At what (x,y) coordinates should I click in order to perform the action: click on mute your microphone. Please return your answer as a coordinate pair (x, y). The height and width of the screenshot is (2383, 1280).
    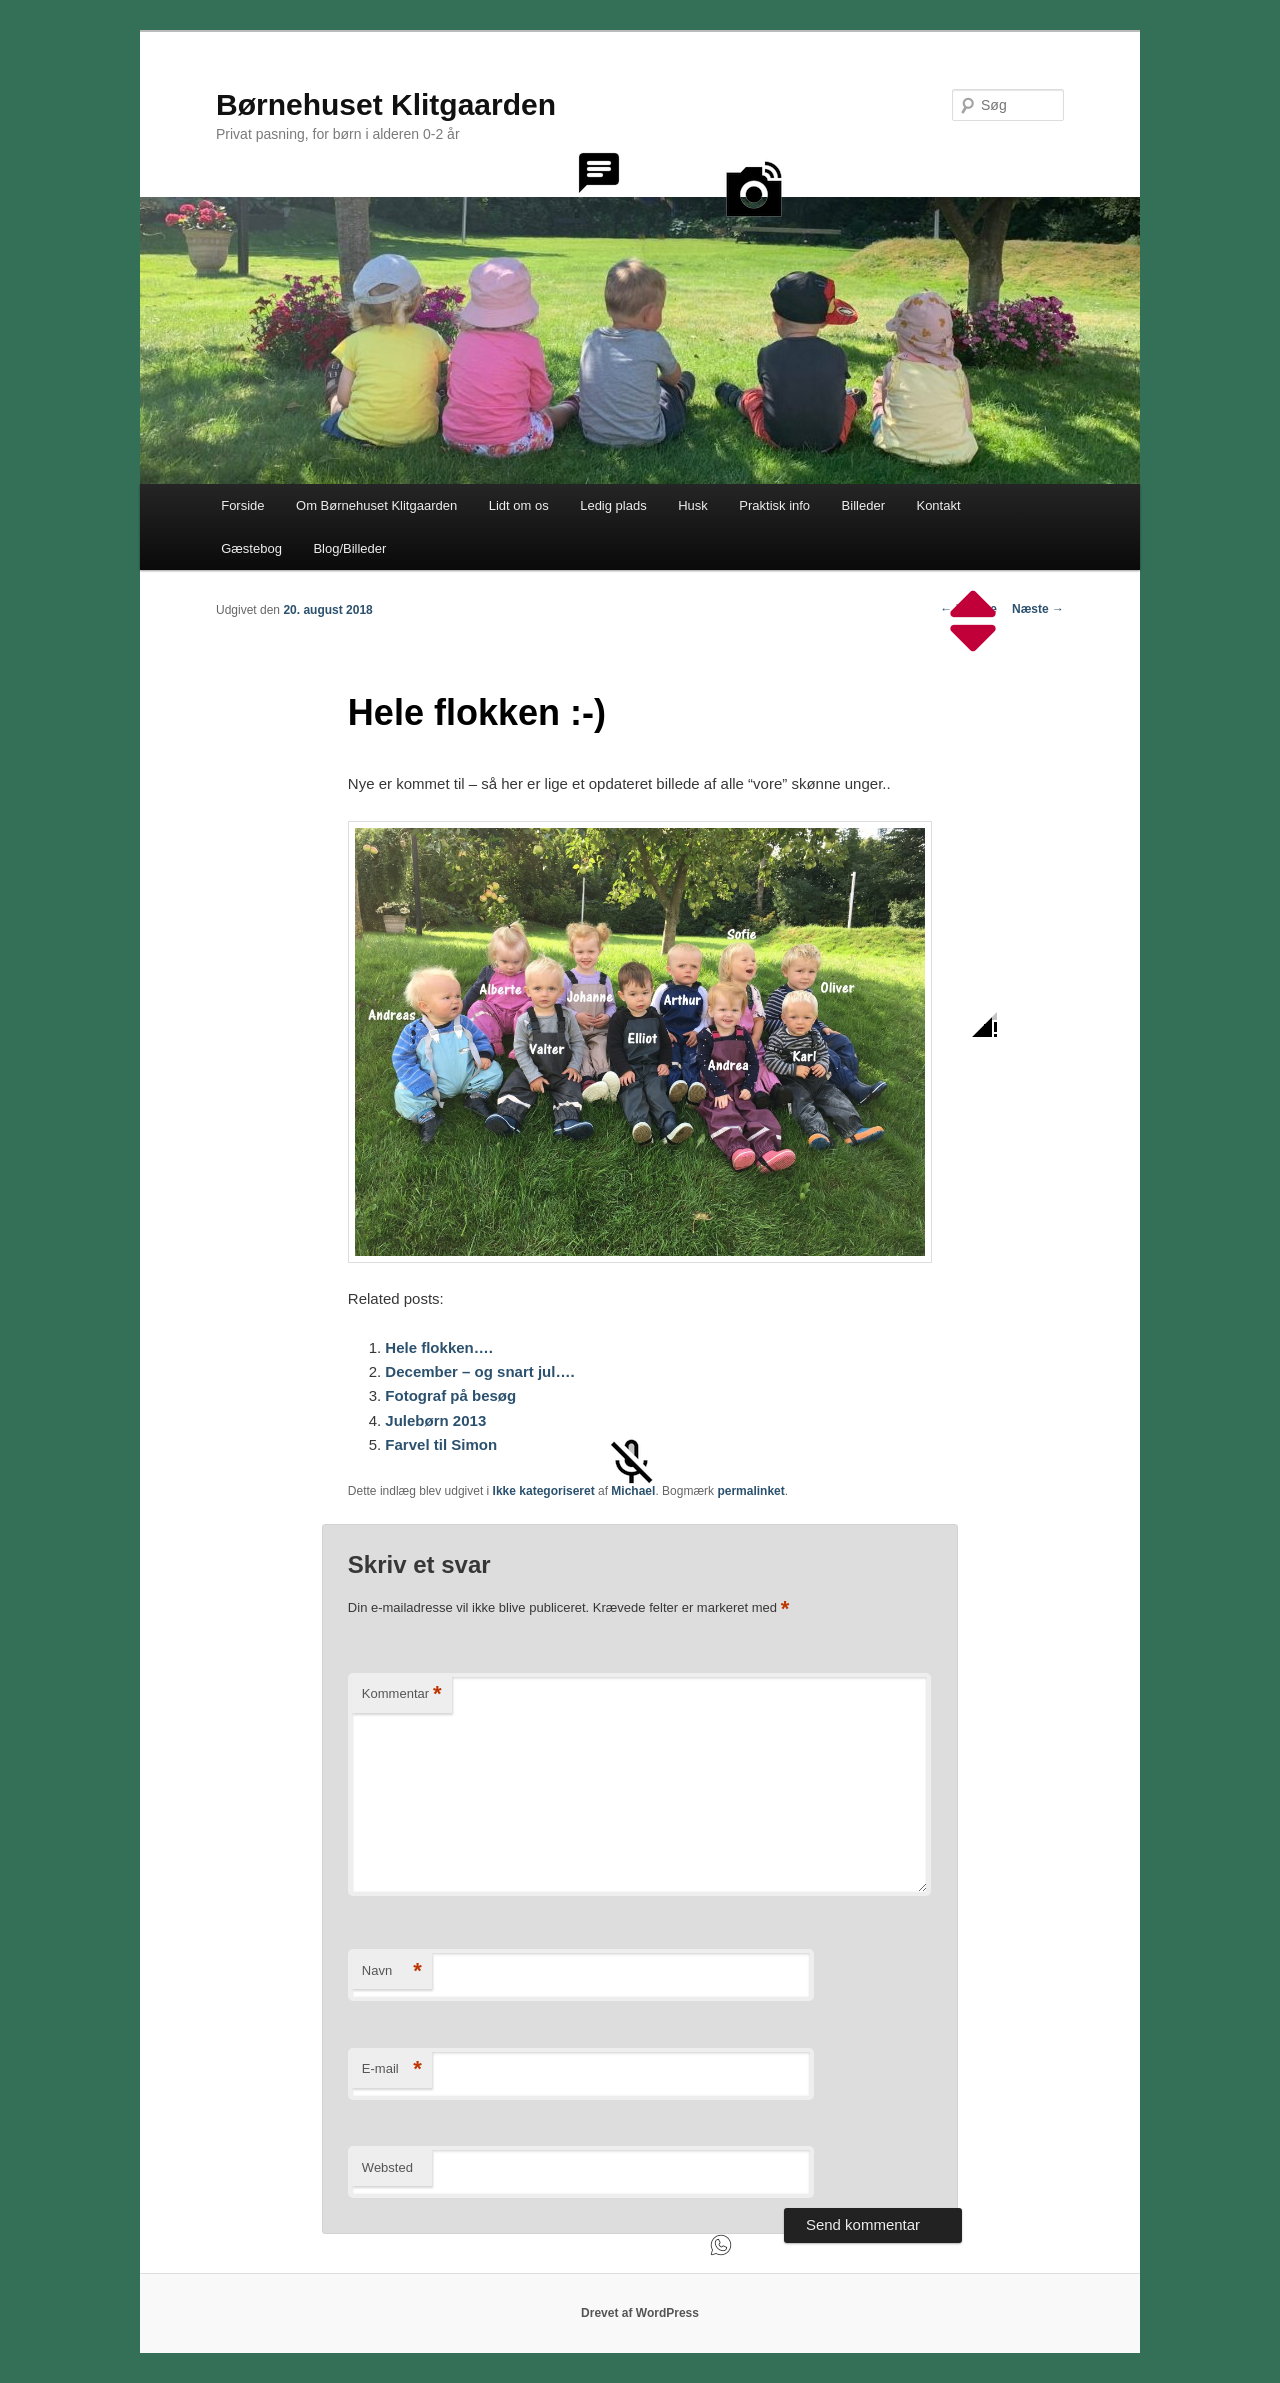
    Looking at the image, I should click on (631, 1462).